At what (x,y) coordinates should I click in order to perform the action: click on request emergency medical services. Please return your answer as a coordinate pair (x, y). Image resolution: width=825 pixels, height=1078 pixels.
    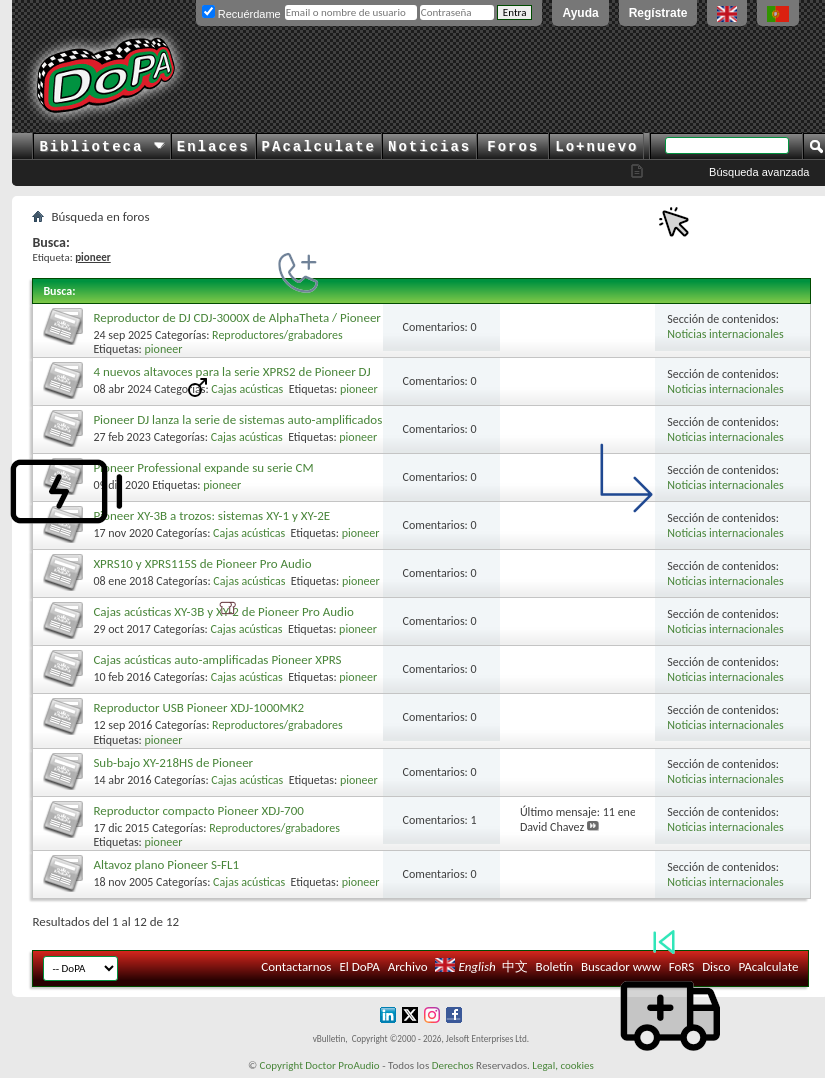
    Looking at the image, I should click on (667, 1011).